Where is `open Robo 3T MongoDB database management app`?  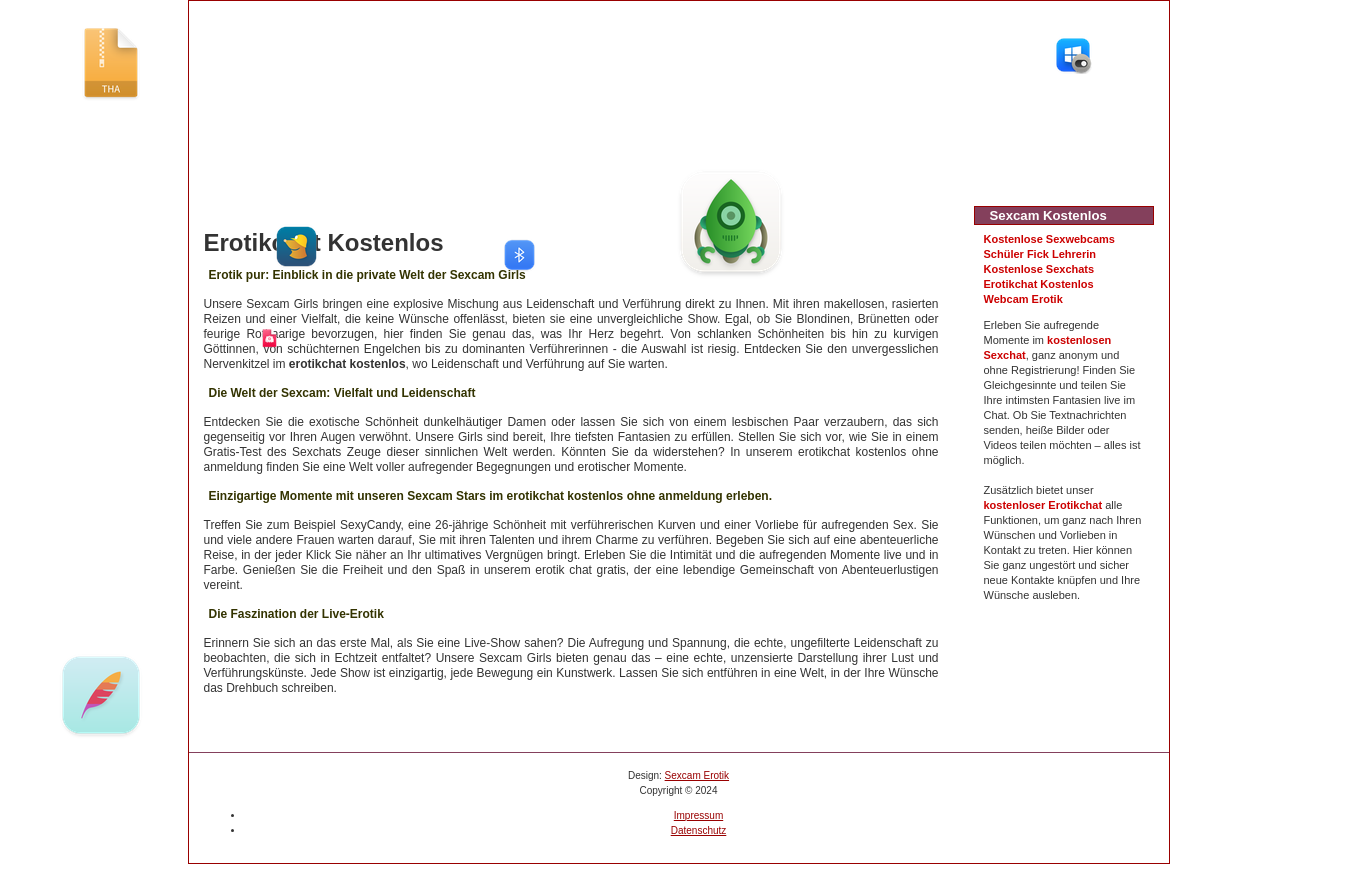
open Robo 3T MongoDB database management app is located at coordinates (731, 222).